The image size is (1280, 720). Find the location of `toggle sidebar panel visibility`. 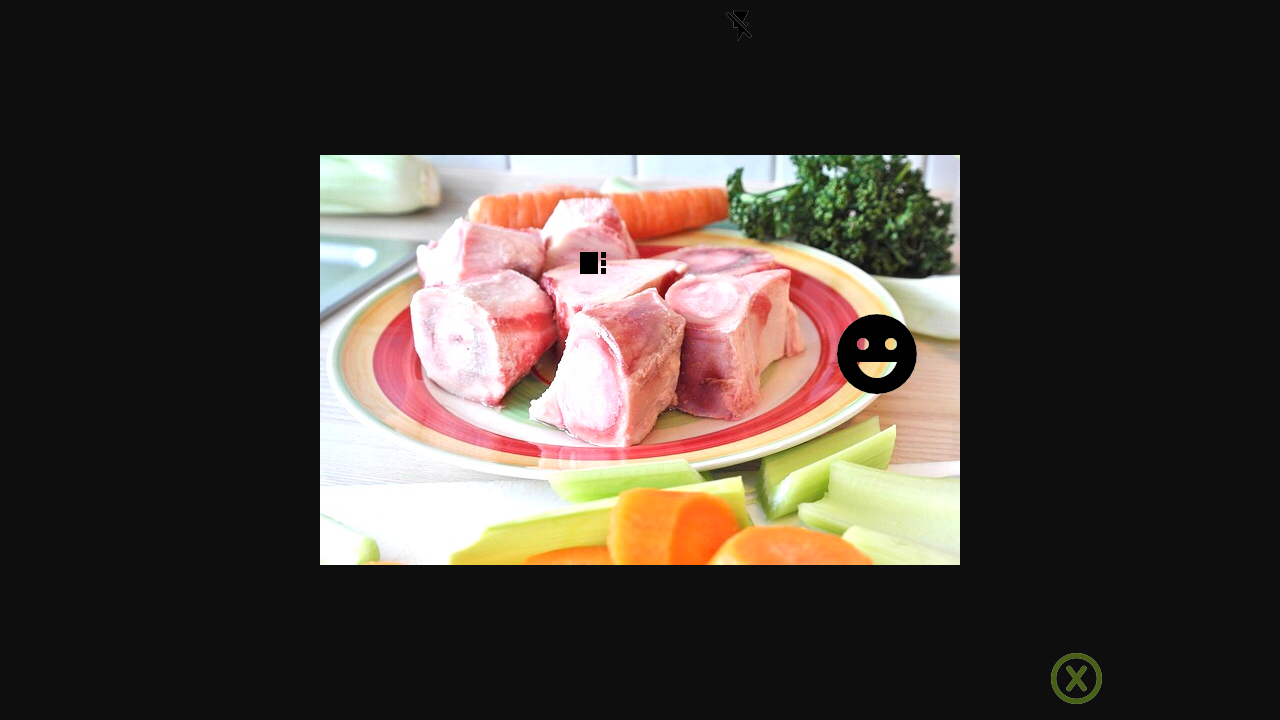

toggle sidebar panel visibility is located at coordinates (593, 263).